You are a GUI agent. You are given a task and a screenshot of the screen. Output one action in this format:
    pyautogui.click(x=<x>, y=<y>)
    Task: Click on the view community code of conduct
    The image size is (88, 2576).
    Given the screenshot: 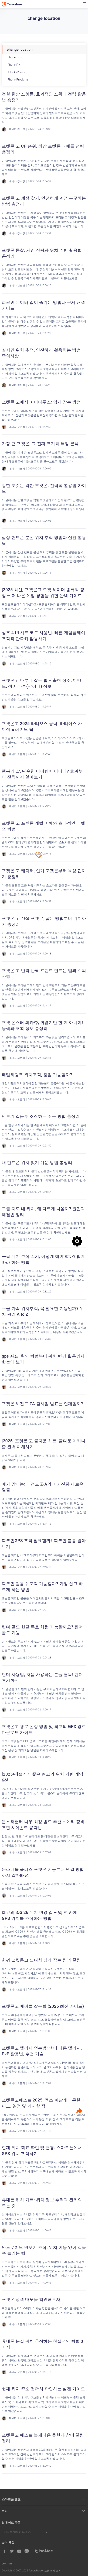 What is the action you would take?
    pyautogui.click(x=39, y=855)
    